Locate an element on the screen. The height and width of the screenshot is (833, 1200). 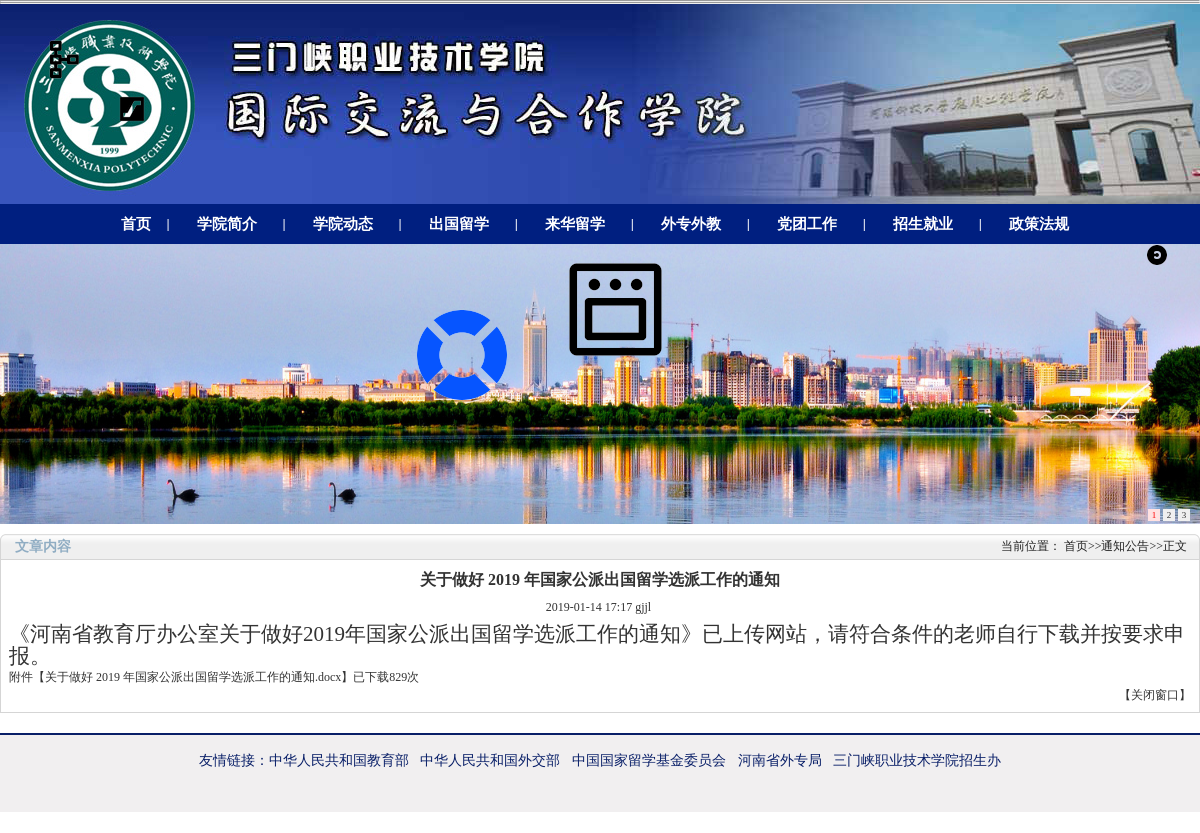
indicates copyleft or open-source licensing is located at coordinates (1157, 255).